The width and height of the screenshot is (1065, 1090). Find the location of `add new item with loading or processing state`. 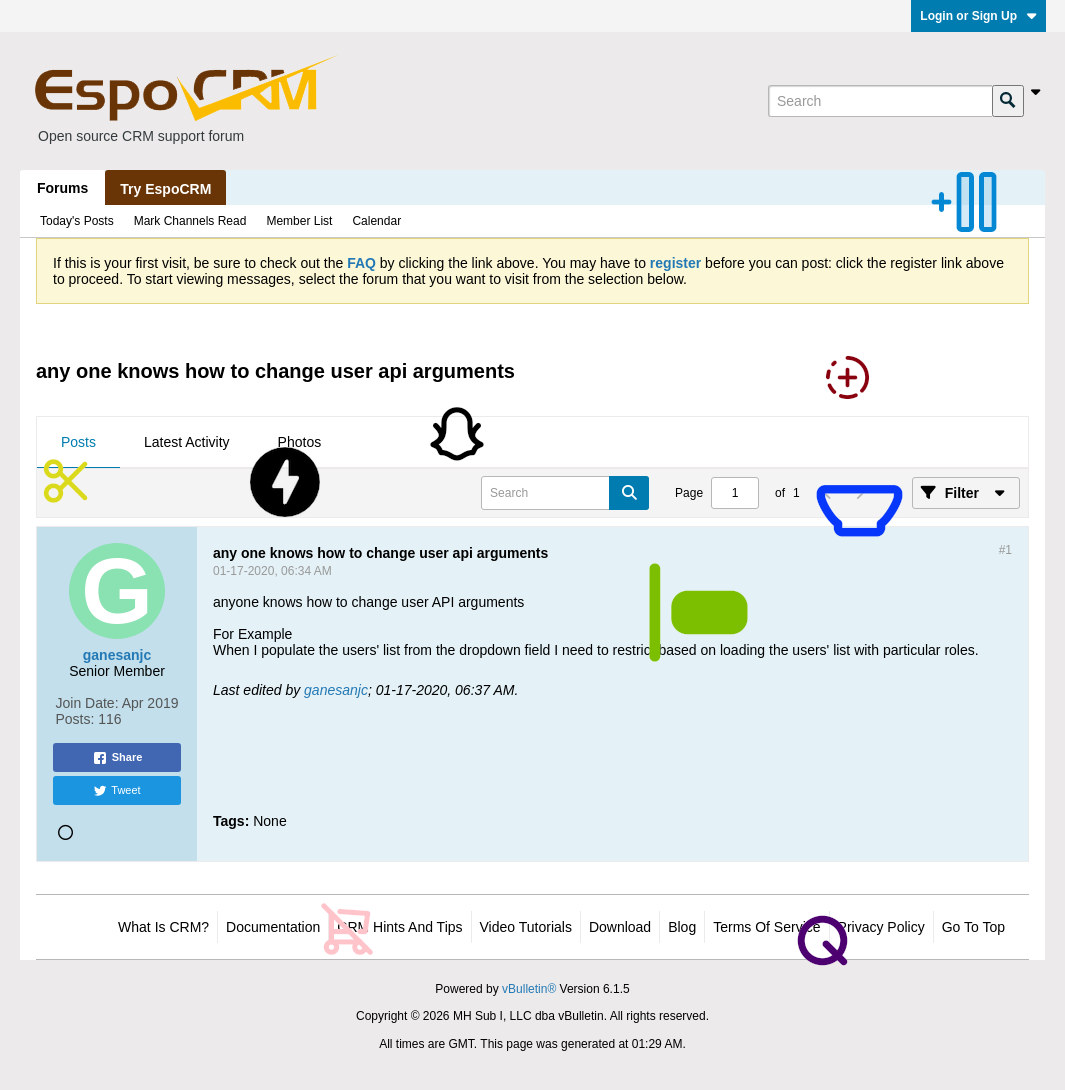

add new item with loading or processing state is located at coordinates (847, 377).